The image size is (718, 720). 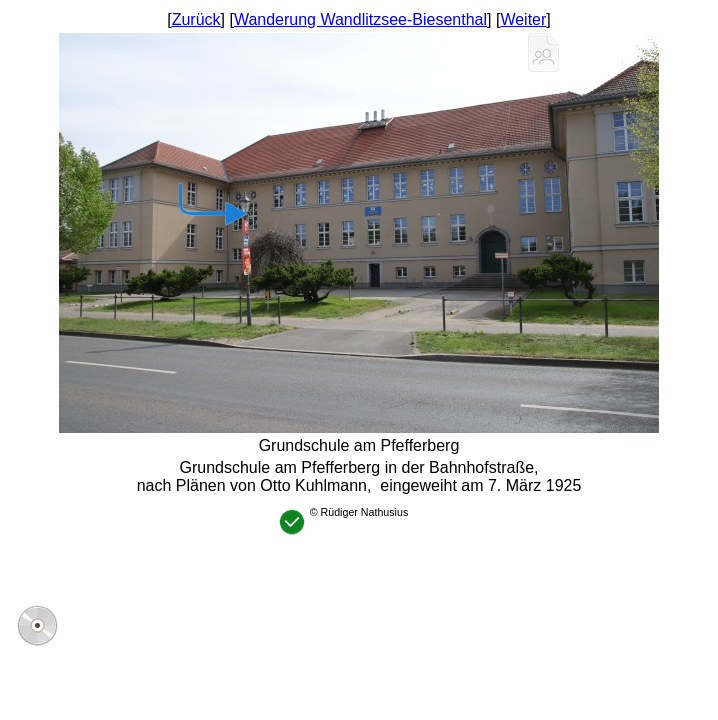 What do you see at coordinates (214, 204) in the screenshot?
I see `forward an email message` at bounding box center [214, 204].